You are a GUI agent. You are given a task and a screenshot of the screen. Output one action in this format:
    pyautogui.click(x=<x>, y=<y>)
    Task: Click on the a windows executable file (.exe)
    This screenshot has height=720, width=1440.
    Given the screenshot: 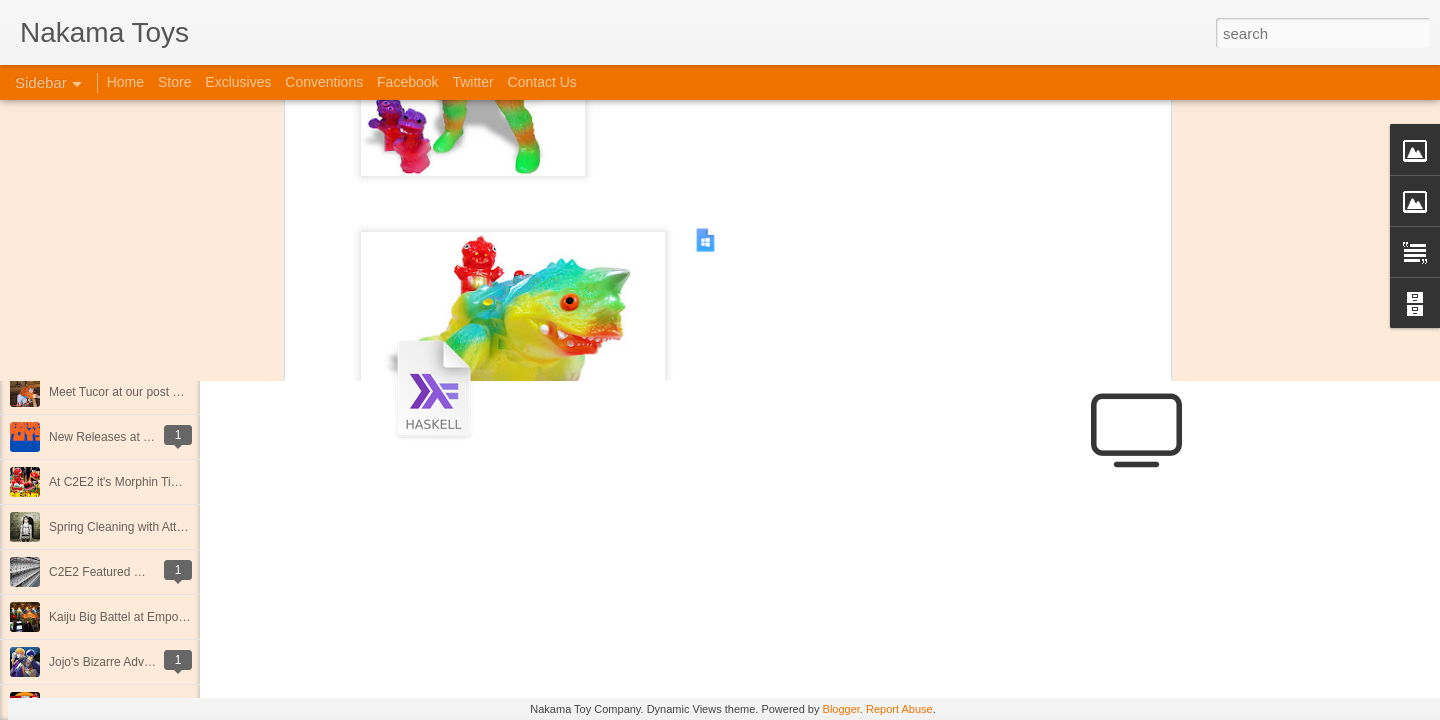 What is the action you would take?
    pyautogui.click(x=705, y=240)
    